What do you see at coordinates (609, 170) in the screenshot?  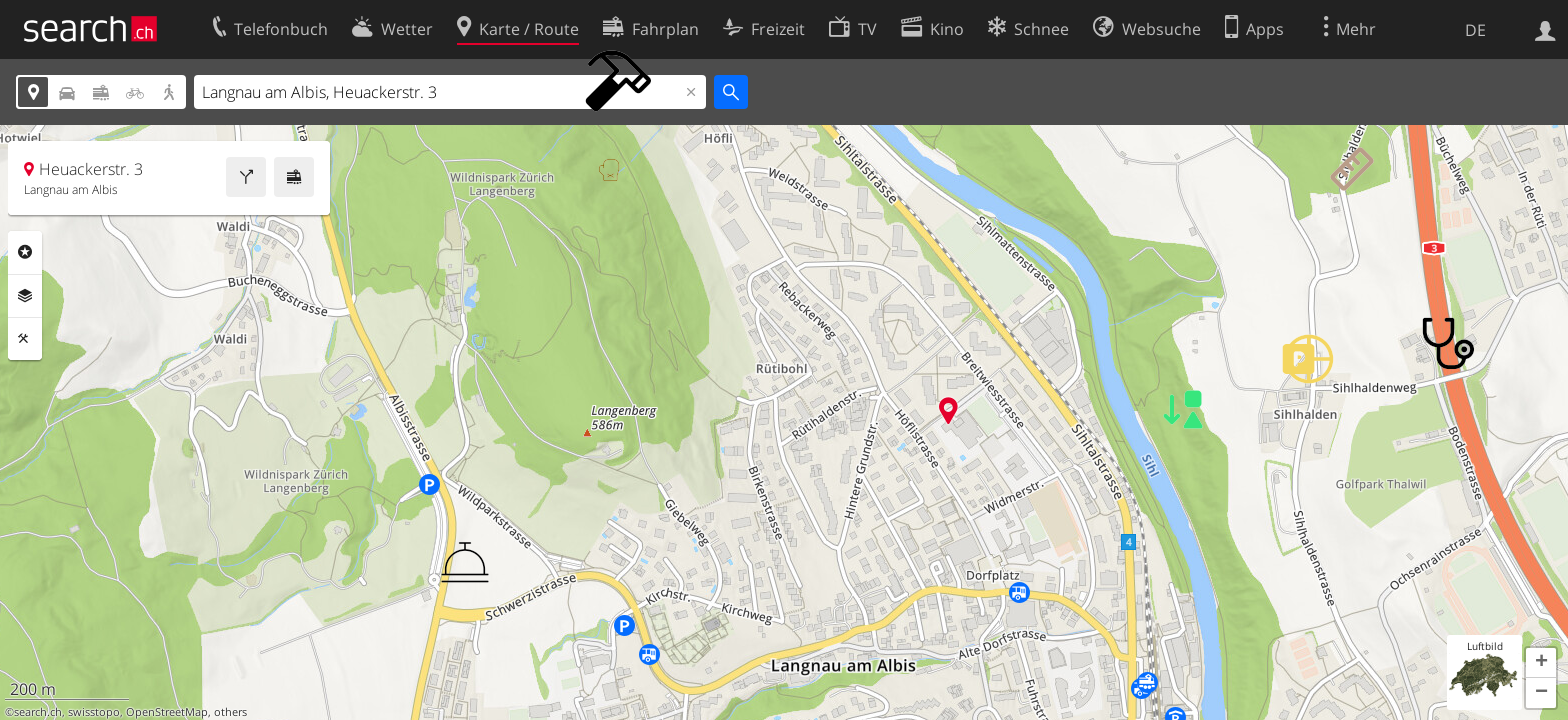 I see `access boxing or combat sports content` at bounding box center [609, 170].